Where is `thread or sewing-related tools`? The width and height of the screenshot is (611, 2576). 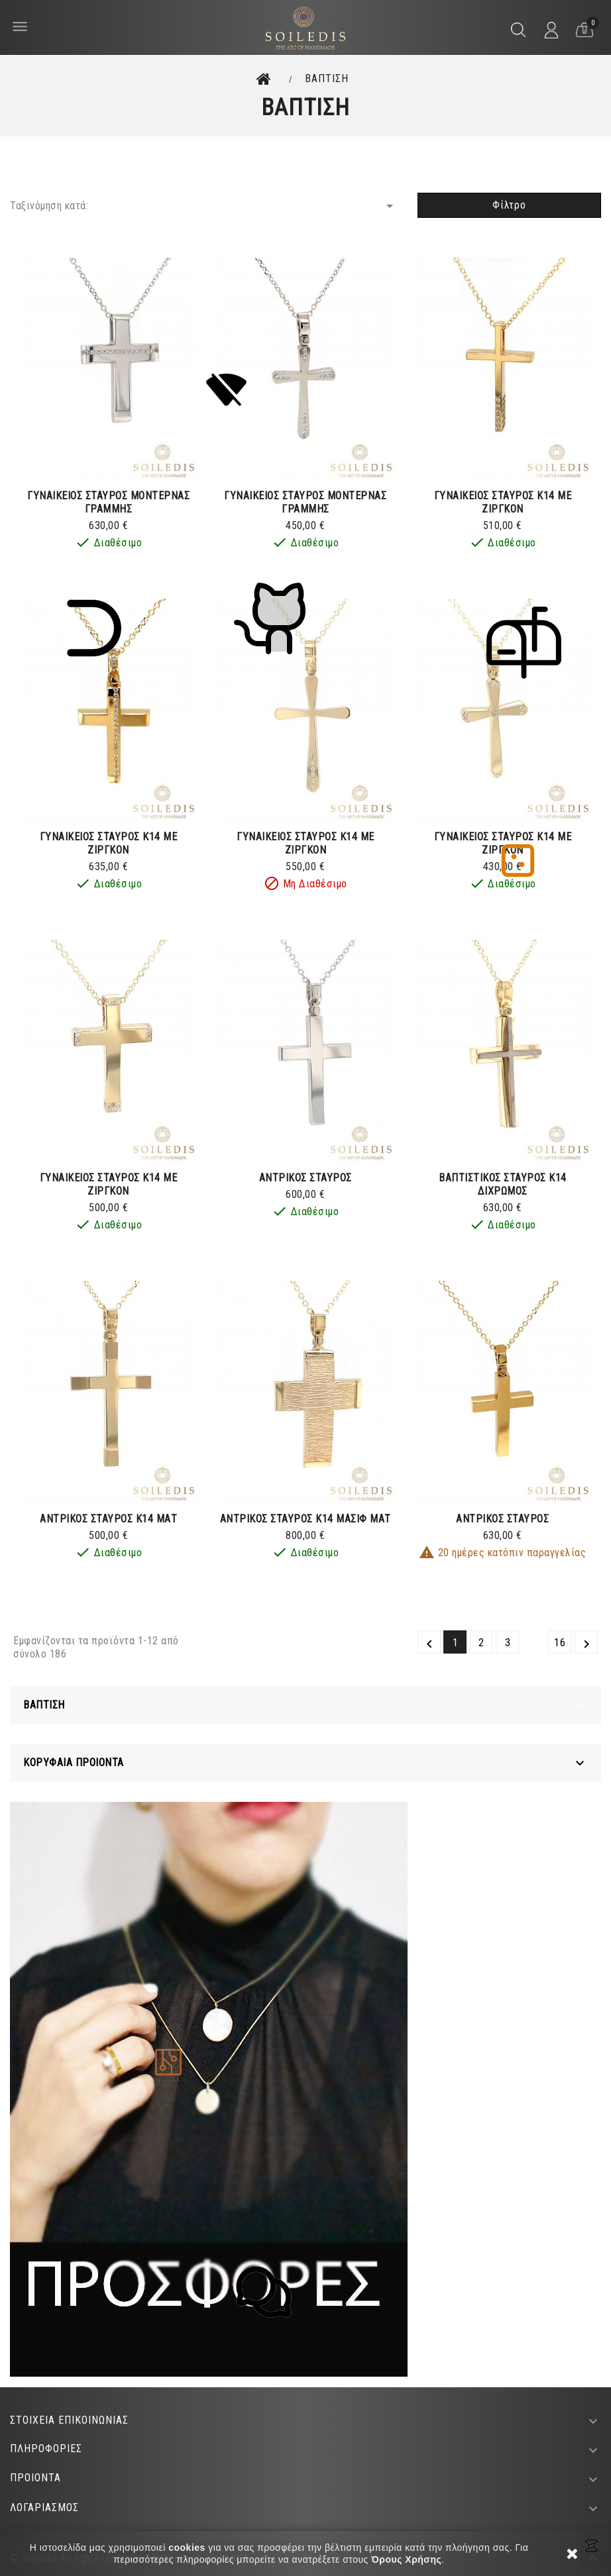 thread or sewing-related tools is located at coordinates (591, 2546).